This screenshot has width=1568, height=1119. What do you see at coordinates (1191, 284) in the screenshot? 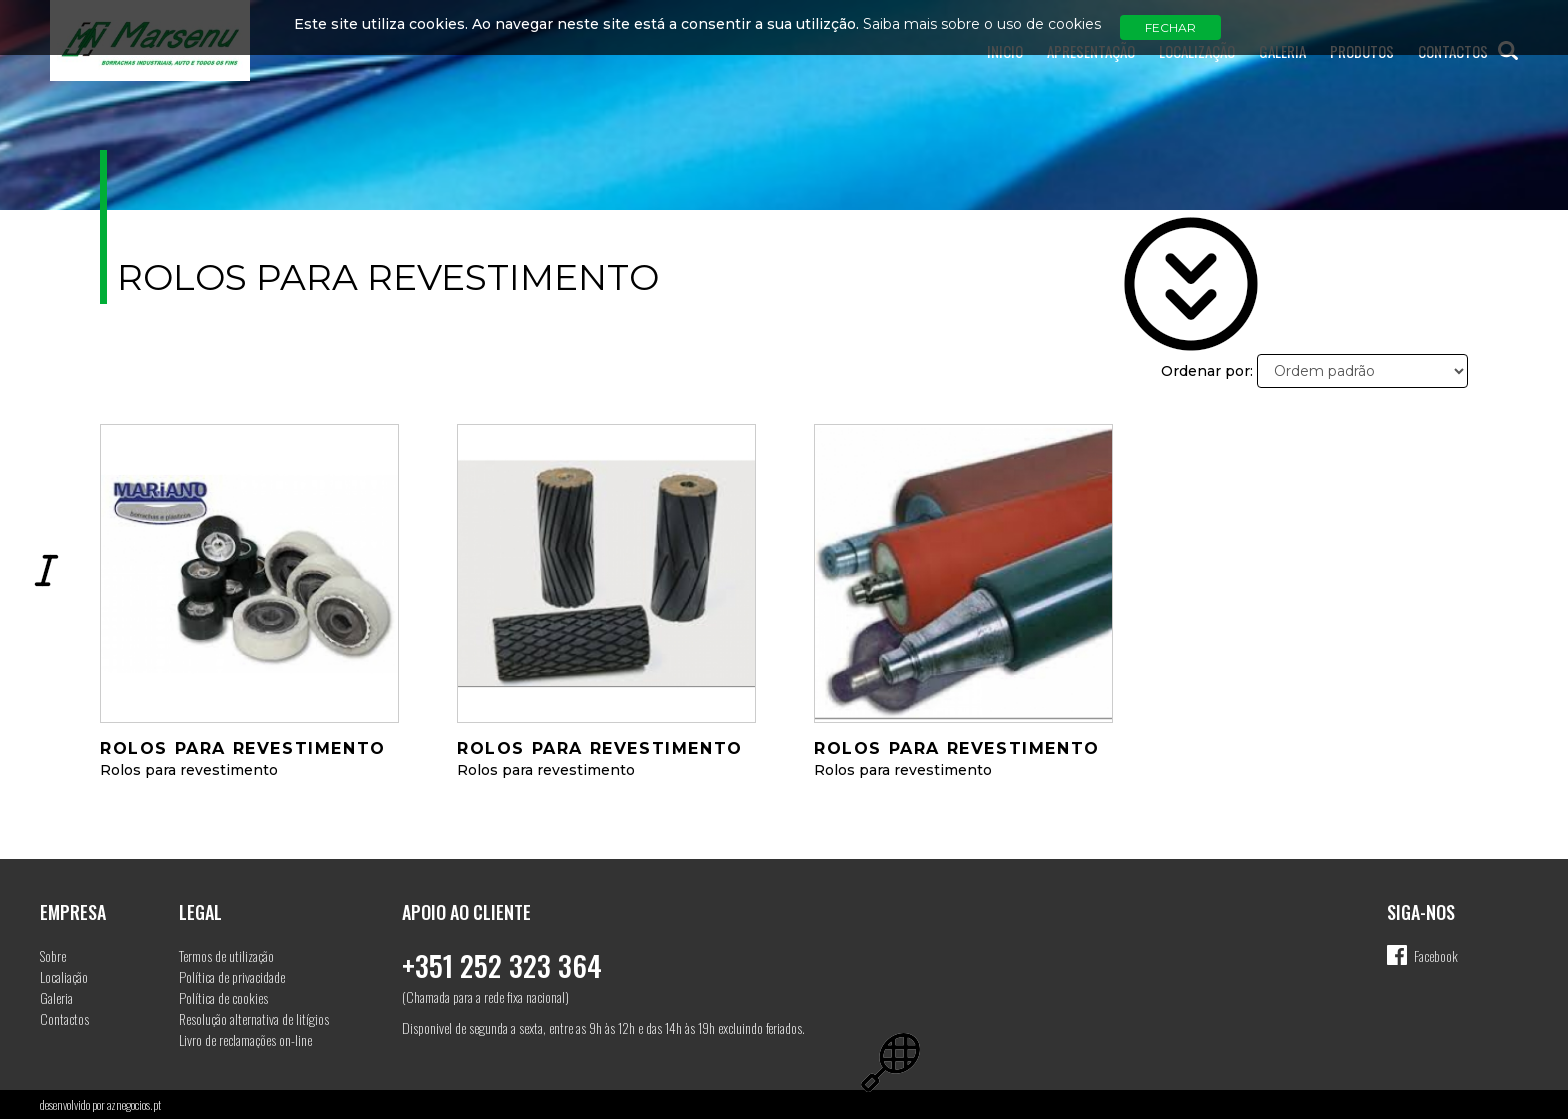
I see `expand all content below` at bounding box center [1191, 284].